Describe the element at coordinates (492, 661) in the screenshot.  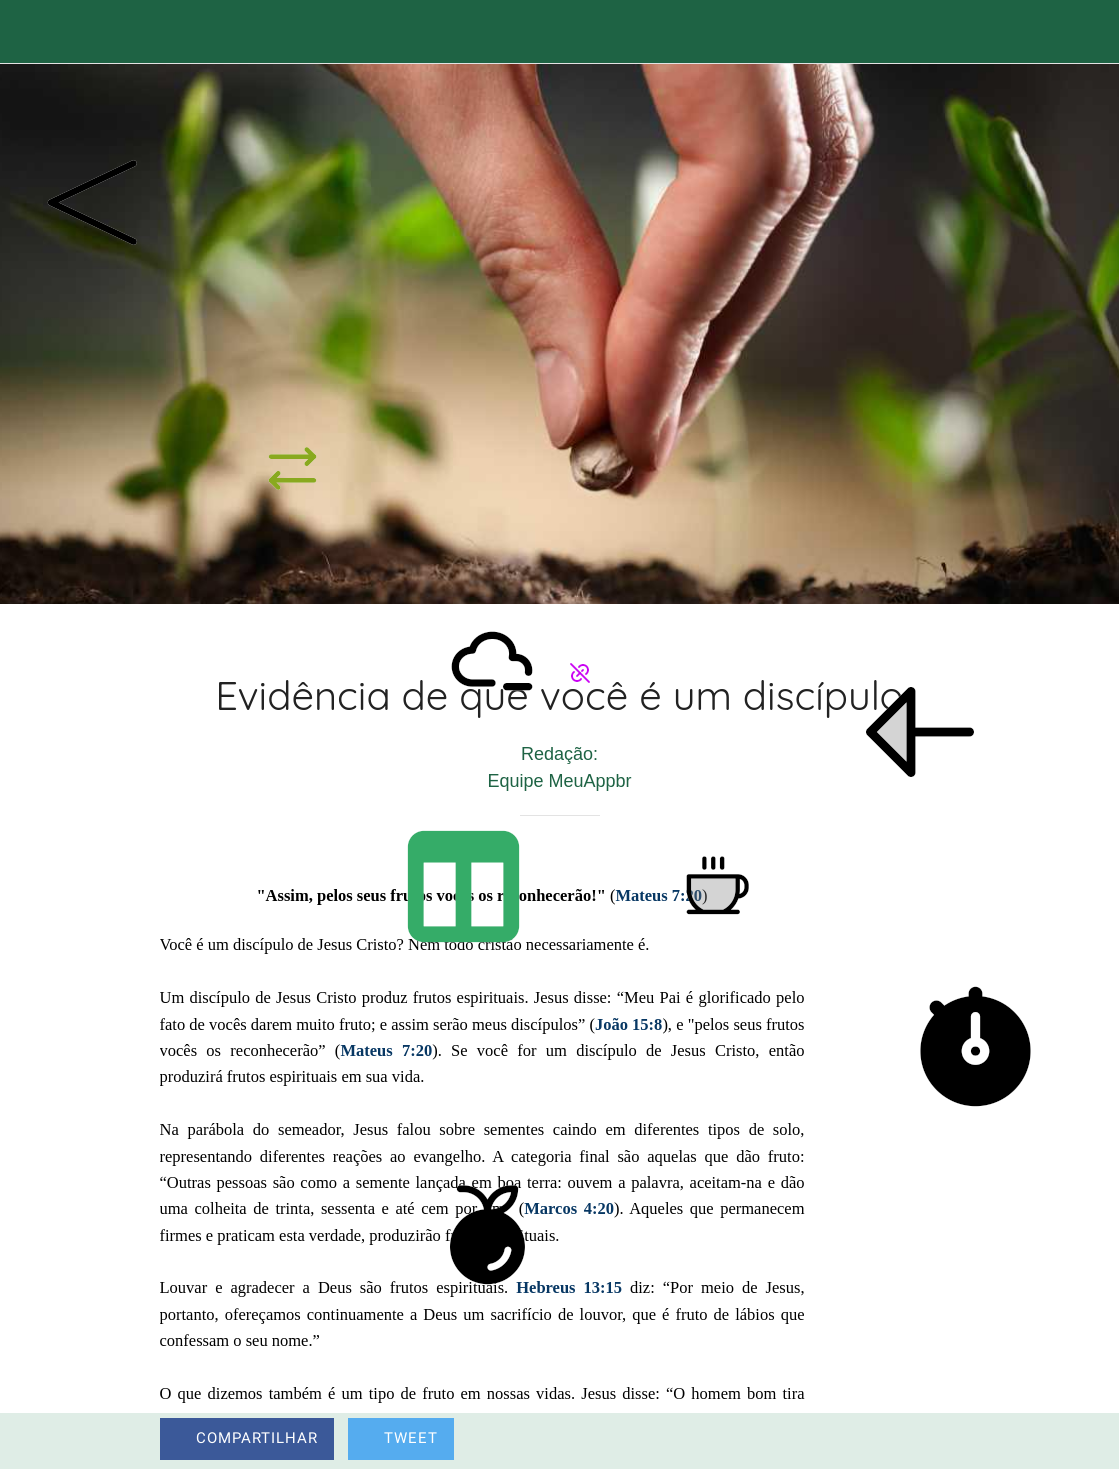
I see `remove from cloud storage` at that location.